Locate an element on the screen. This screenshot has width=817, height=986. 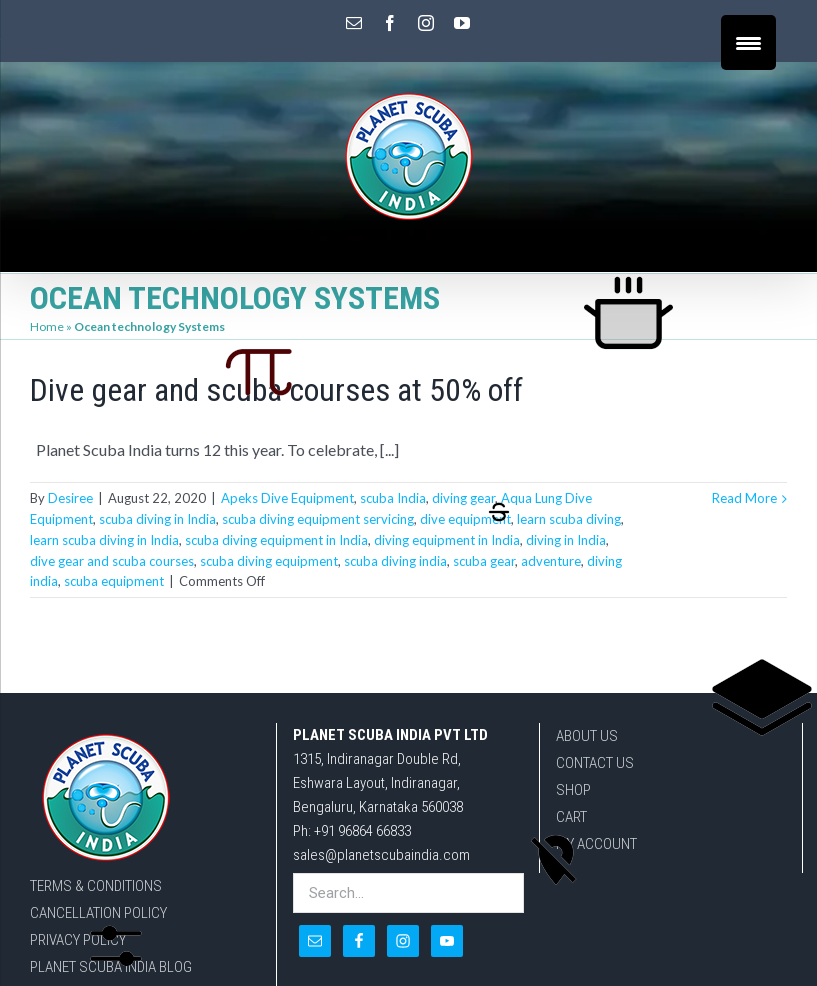
access mathematical constants or formulas is located at coordinates (260, 371).